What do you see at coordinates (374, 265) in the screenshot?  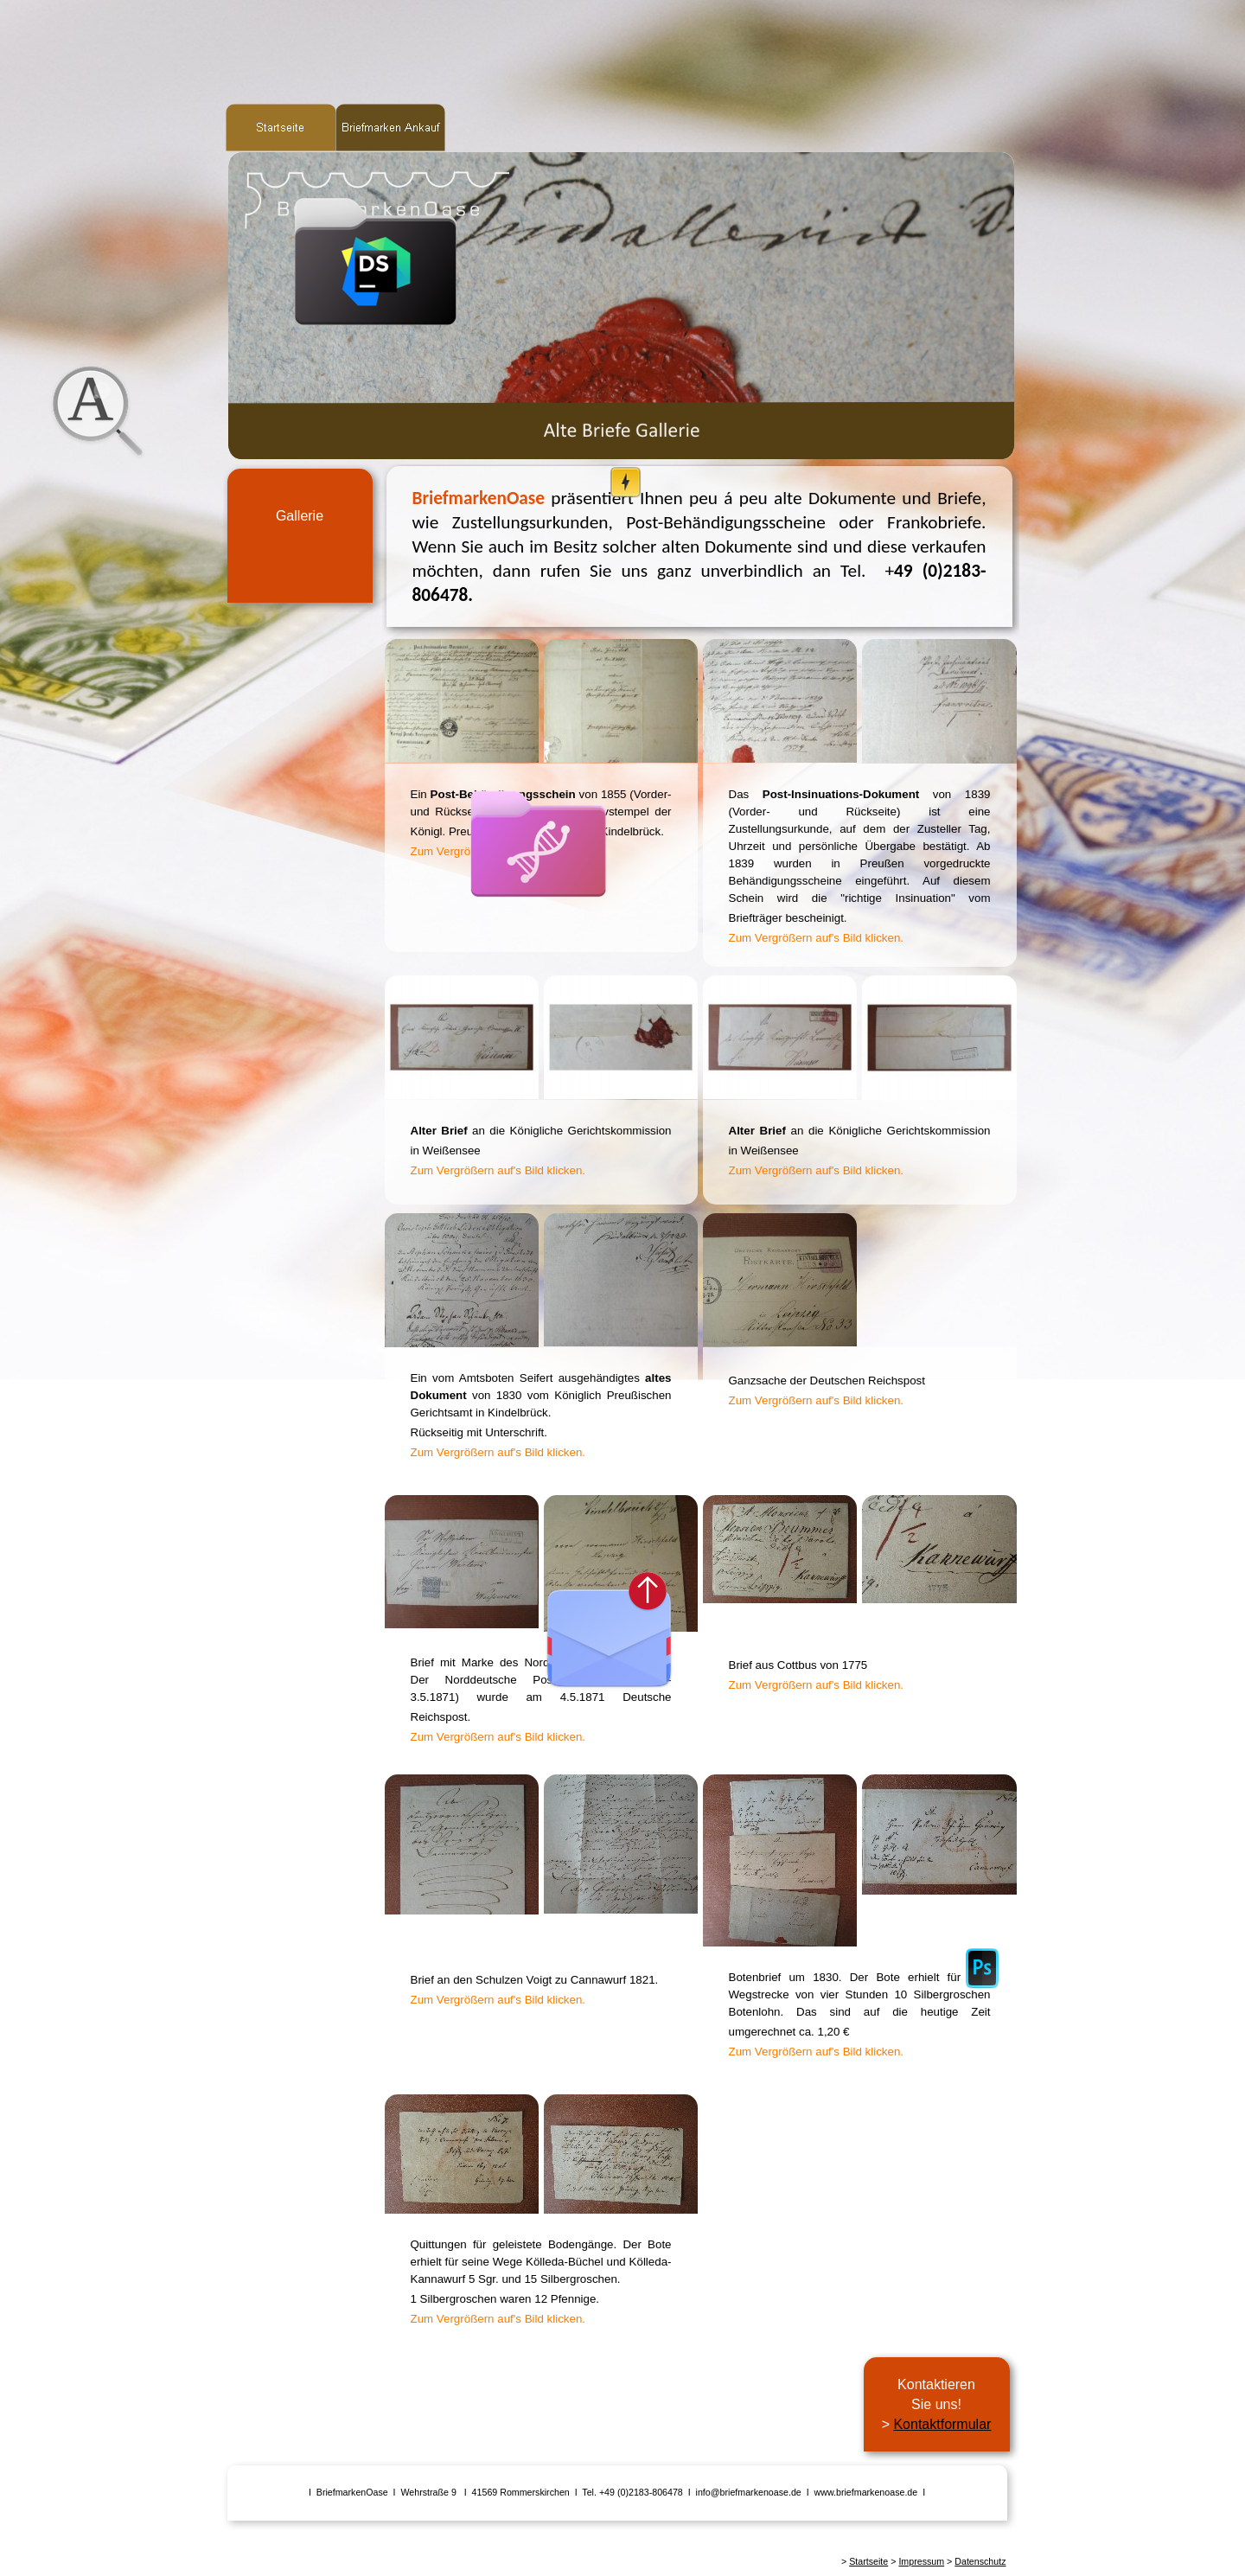 I see `folder containing JetBrains DataSpell project files` at bounding box center [374, 265].